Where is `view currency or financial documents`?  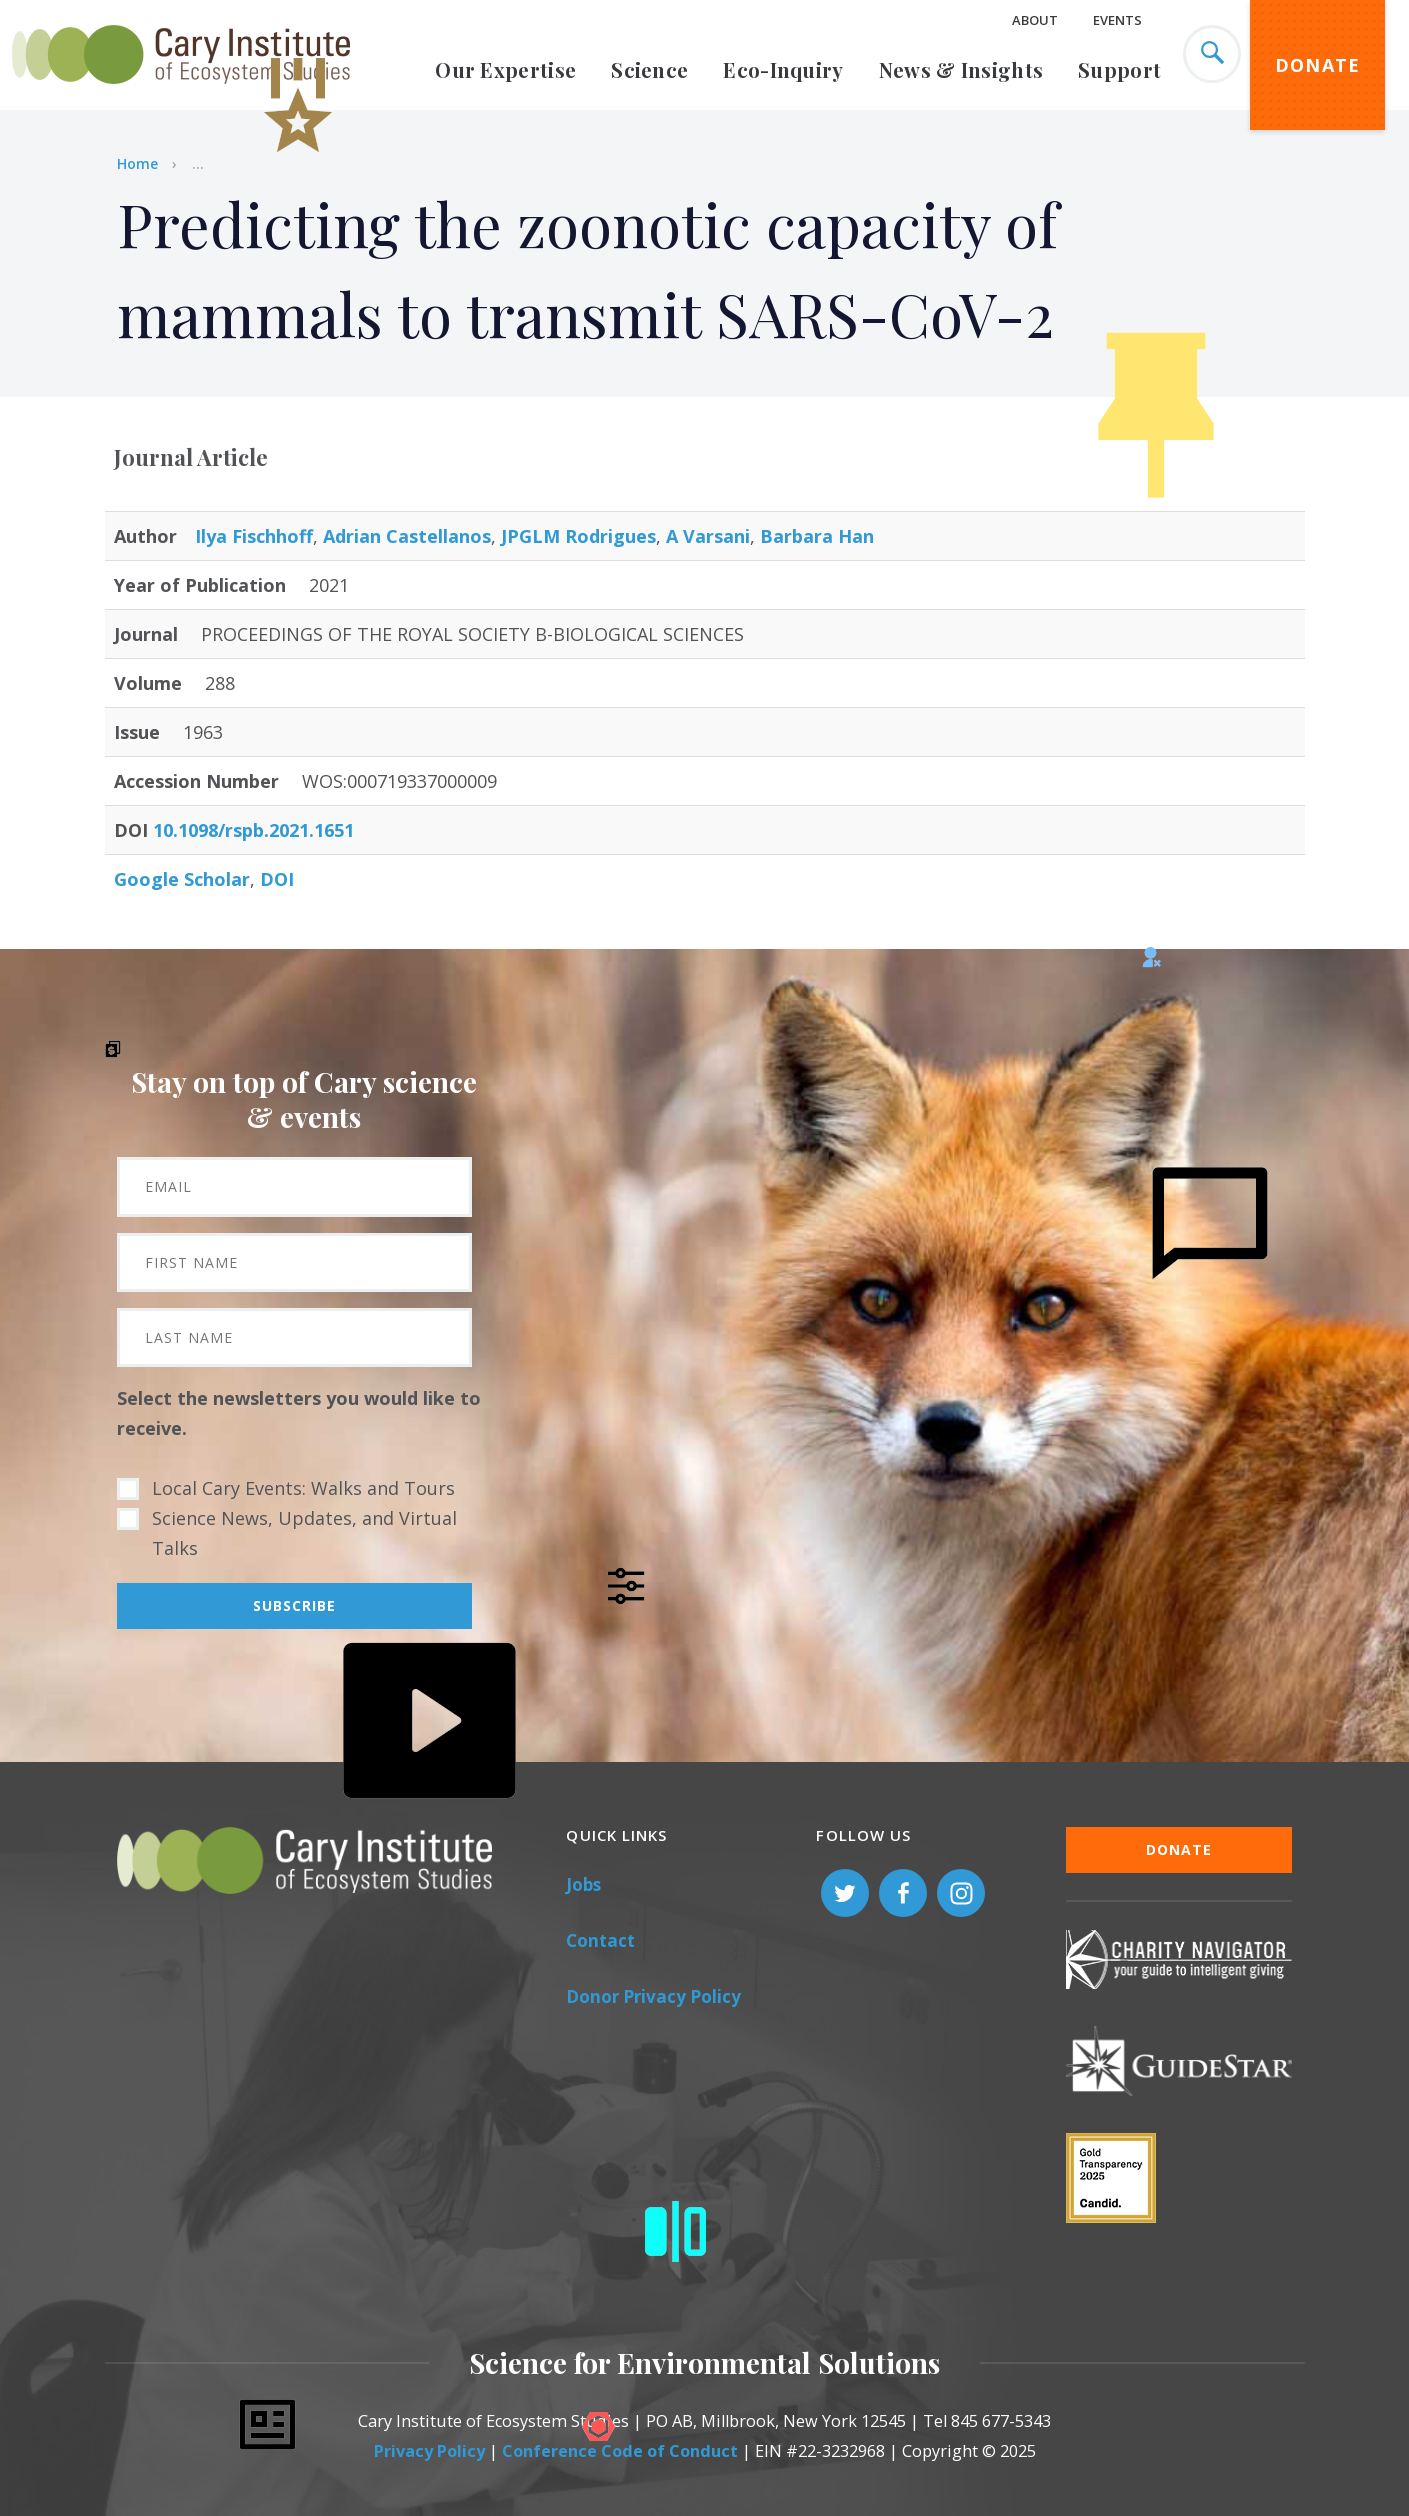
view currency or financial documents is located at coordinates (113, 1049).